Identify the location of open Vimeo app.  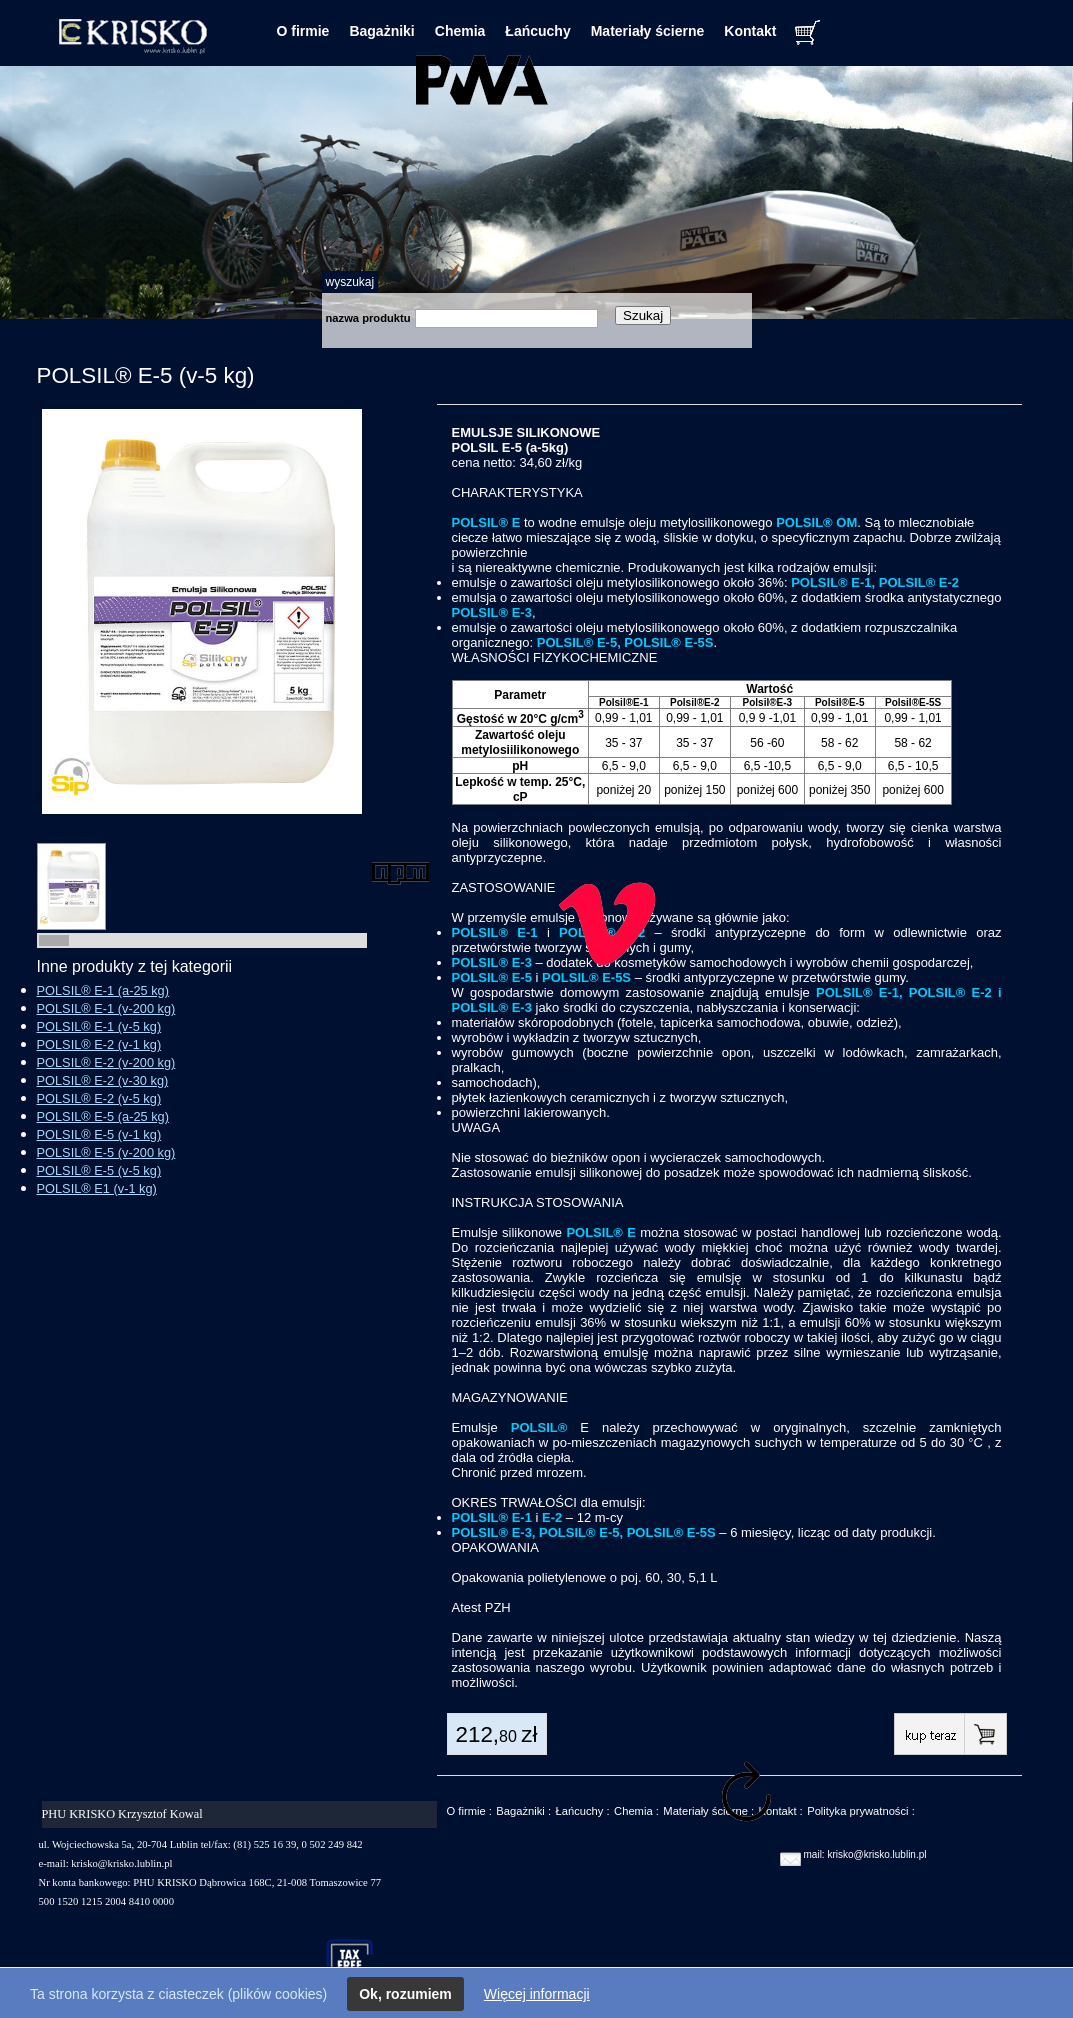
(607, 924).